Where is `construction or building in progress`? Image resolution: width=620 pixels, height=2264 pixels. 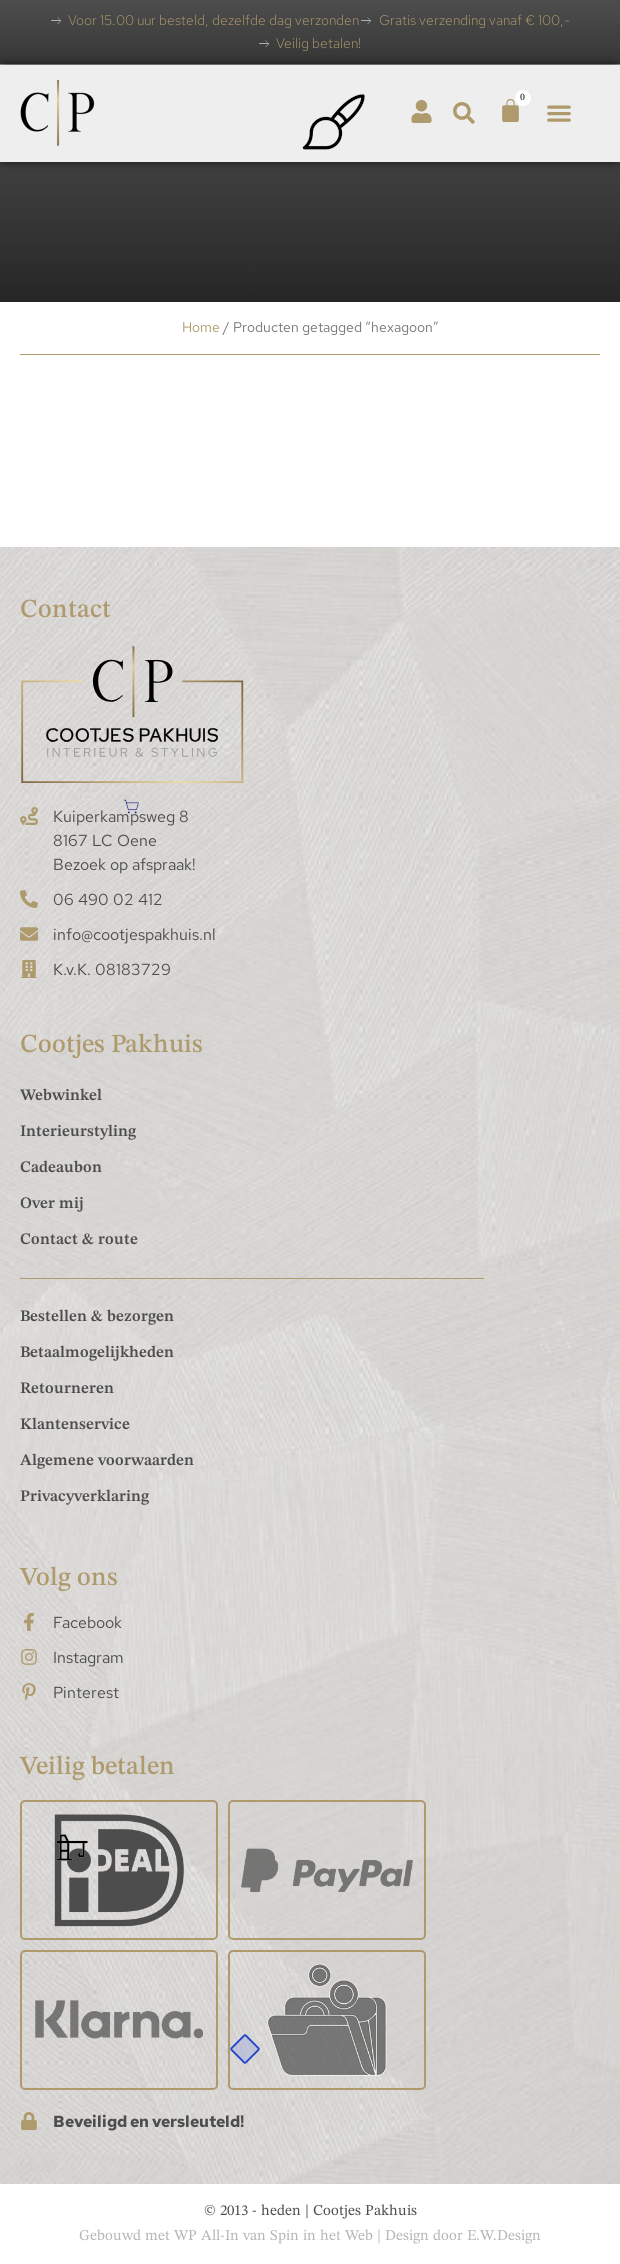
construction or building in progress is located at coordinates (71, 1847).